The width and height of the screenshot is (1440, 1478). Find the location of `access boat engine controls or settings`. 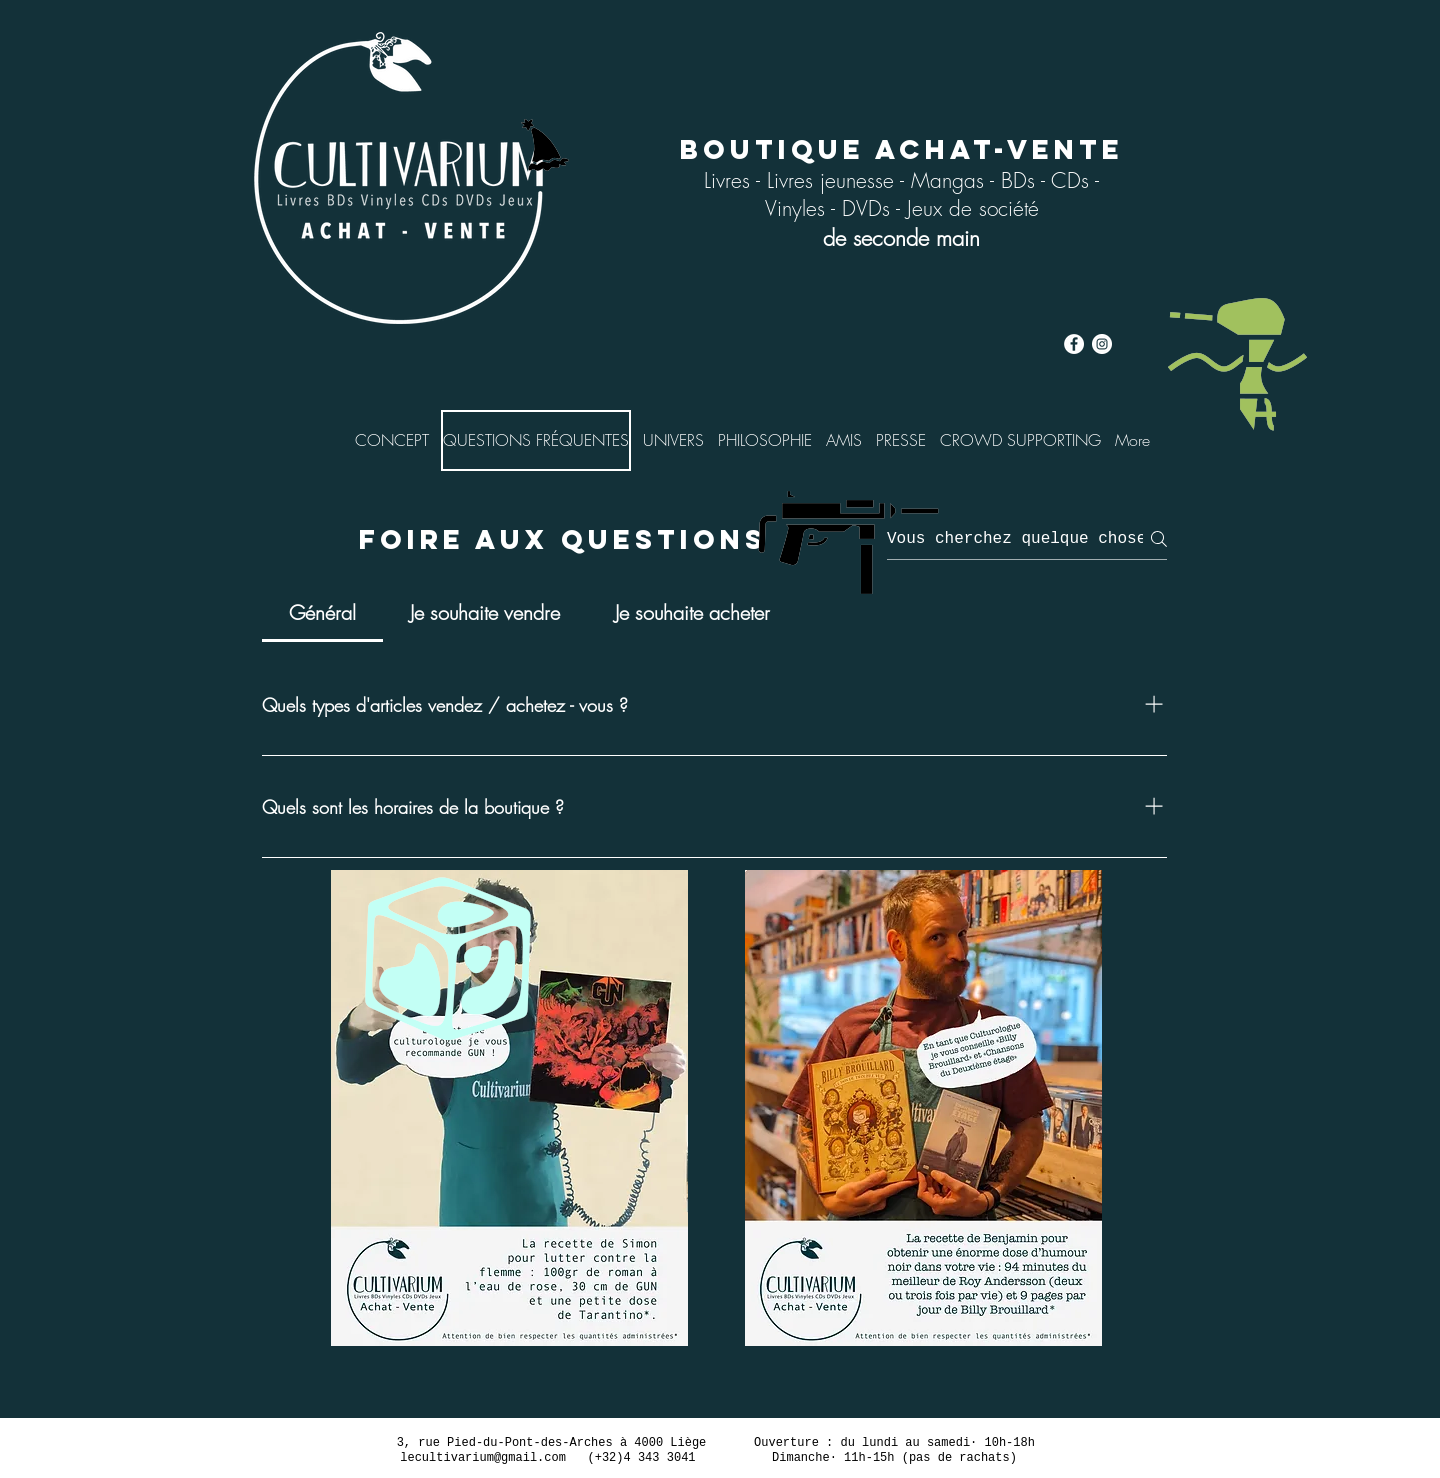

access boat engine controls or settings is located at coordinates (1237, 364).